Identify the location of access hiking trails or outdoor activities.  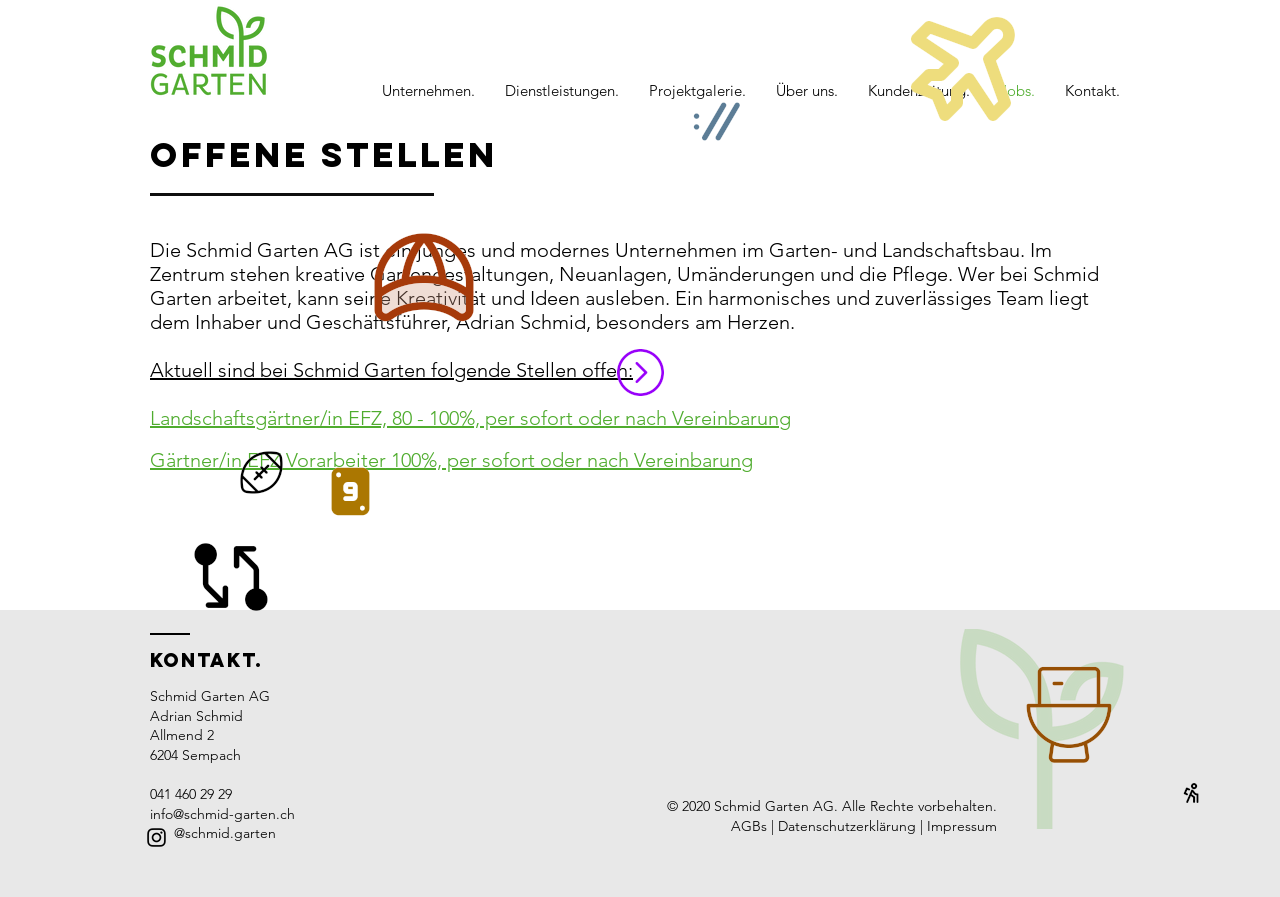
(1192, 793).